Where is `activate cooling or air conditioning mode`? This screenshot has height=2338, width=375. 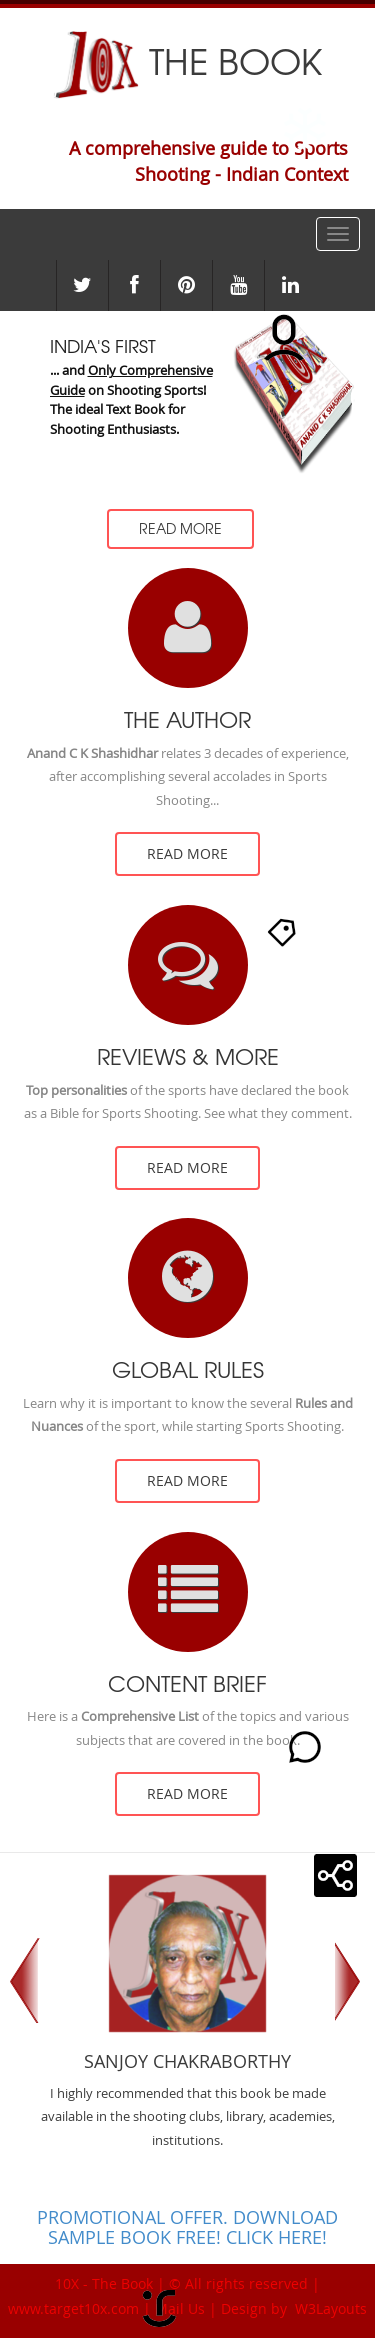
activate cooling or air conditioning mode is located at coordinates (305, 129).